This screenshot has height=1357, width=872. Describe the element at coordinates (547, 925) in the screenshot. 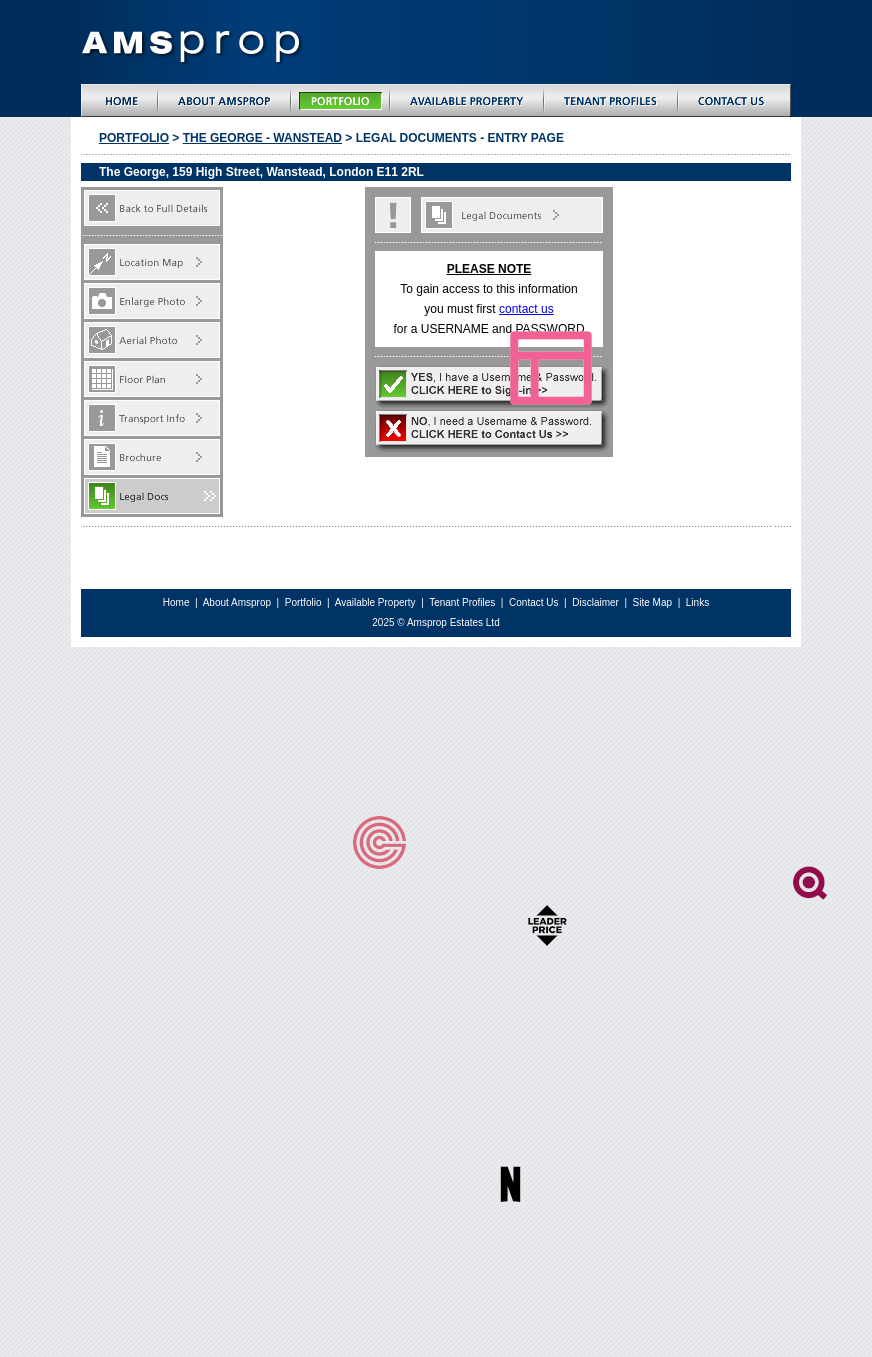

I see `leader price brand logo` at that location.